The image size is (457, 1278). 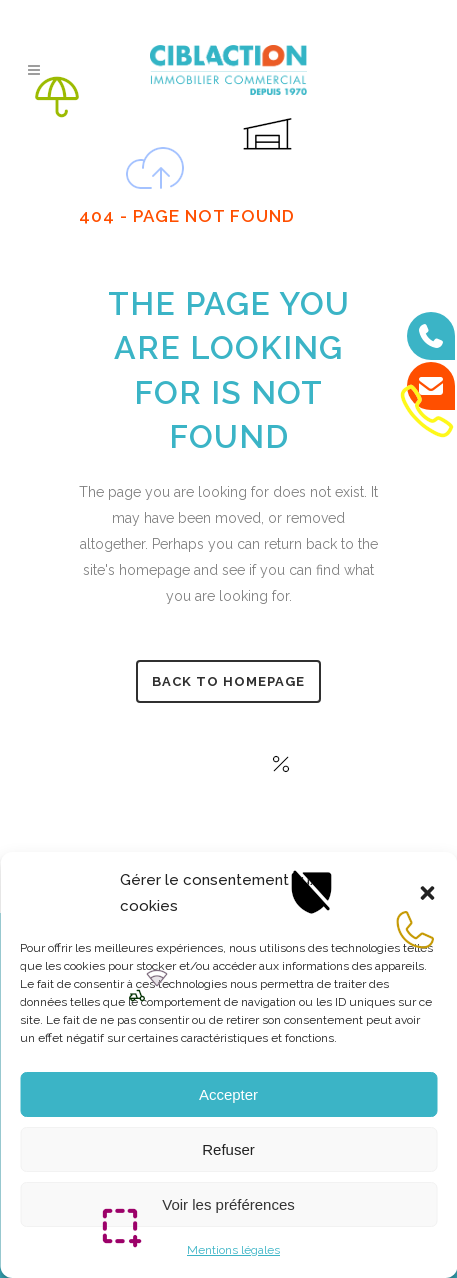 What do you see at coordinates (281, 764) in the screenshot?
I see `view or apply a discount` at bounding box center [281, 764].